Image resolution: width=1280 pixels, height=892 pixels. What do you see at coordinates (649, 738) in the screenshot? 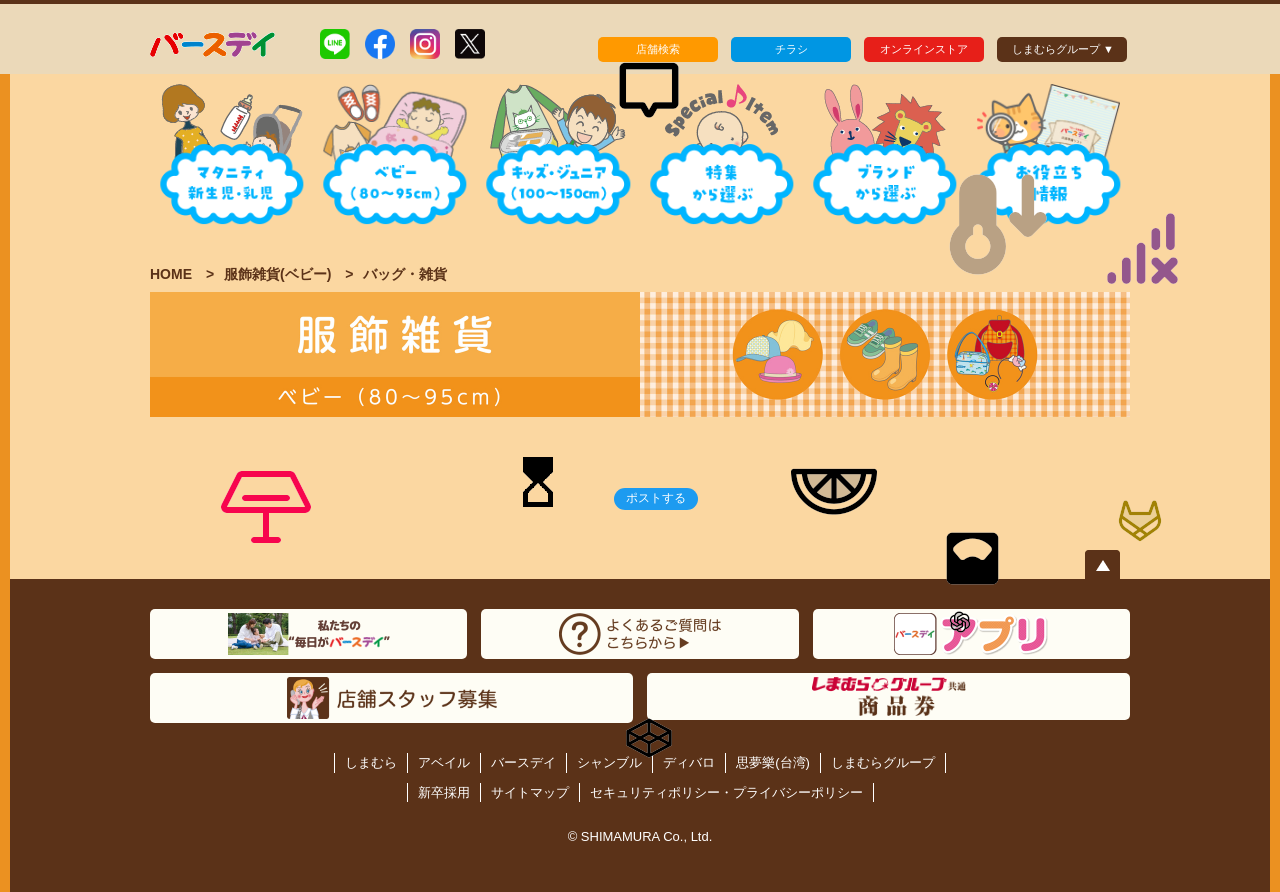
I see `open CodePen profile or projects` at bounding box center [649, 738].